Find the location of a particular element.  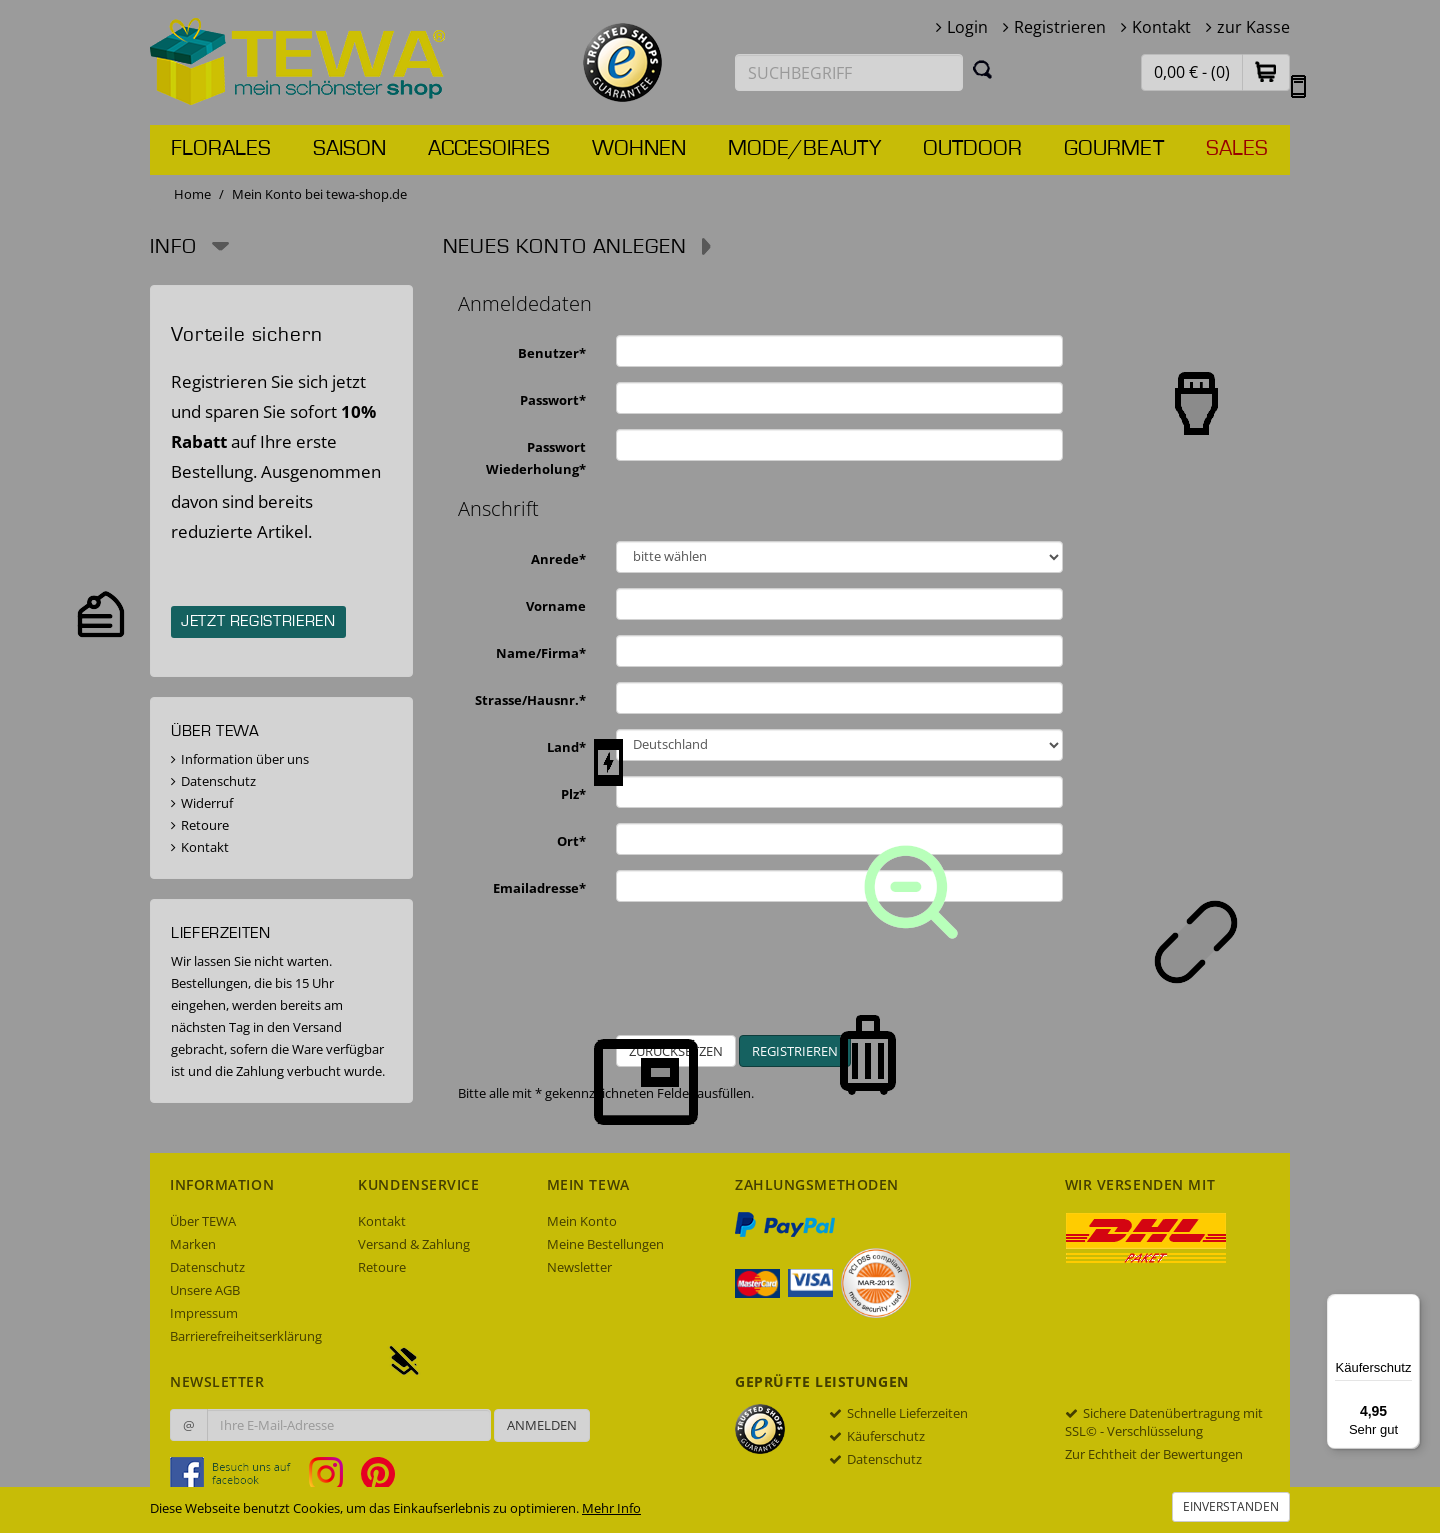

clear all map layers is located at coordinates (404, 1362).